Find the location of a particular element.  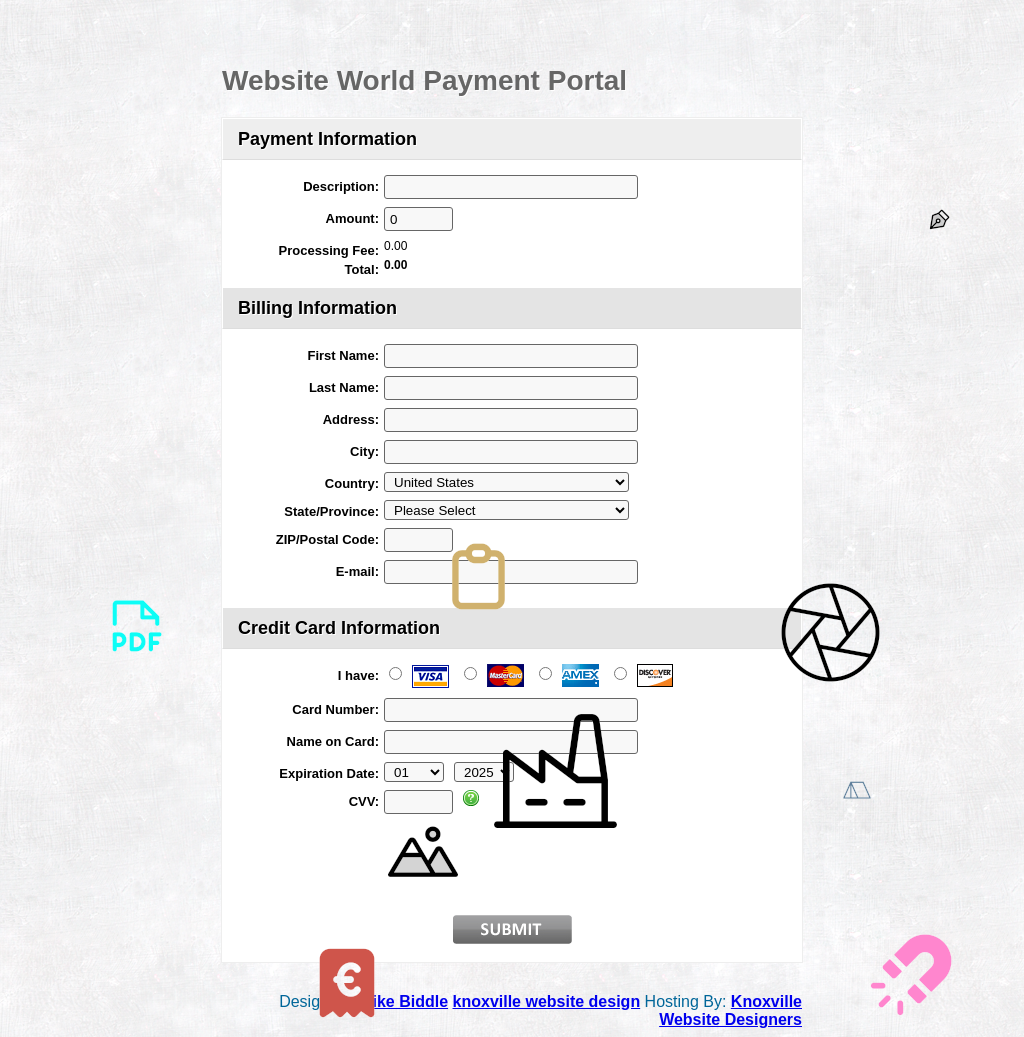

view photos or image gallery is located at coordinates (423, 855).